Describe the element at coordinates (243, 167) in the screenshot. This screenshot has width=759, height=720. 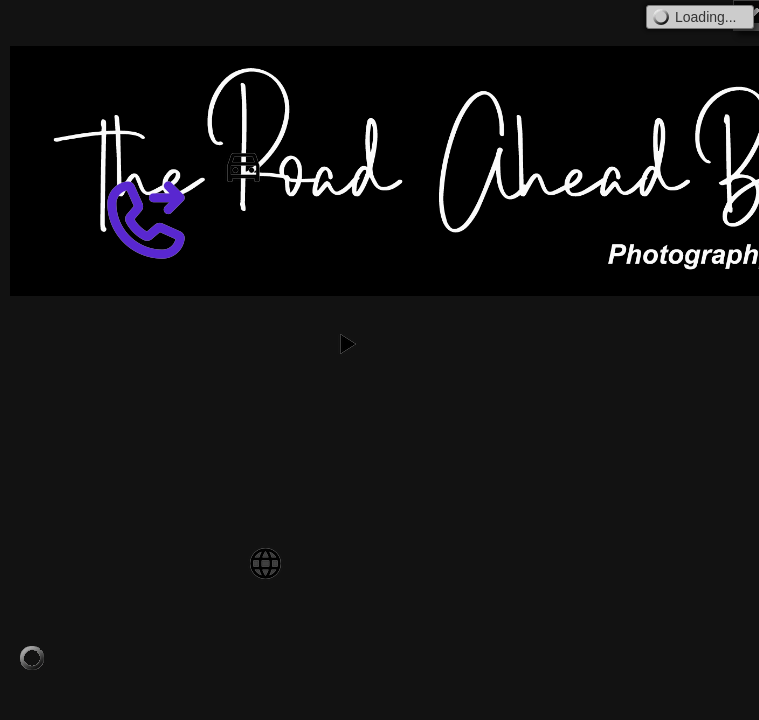
I see `view estimated time of arrival for your drive` at that location.